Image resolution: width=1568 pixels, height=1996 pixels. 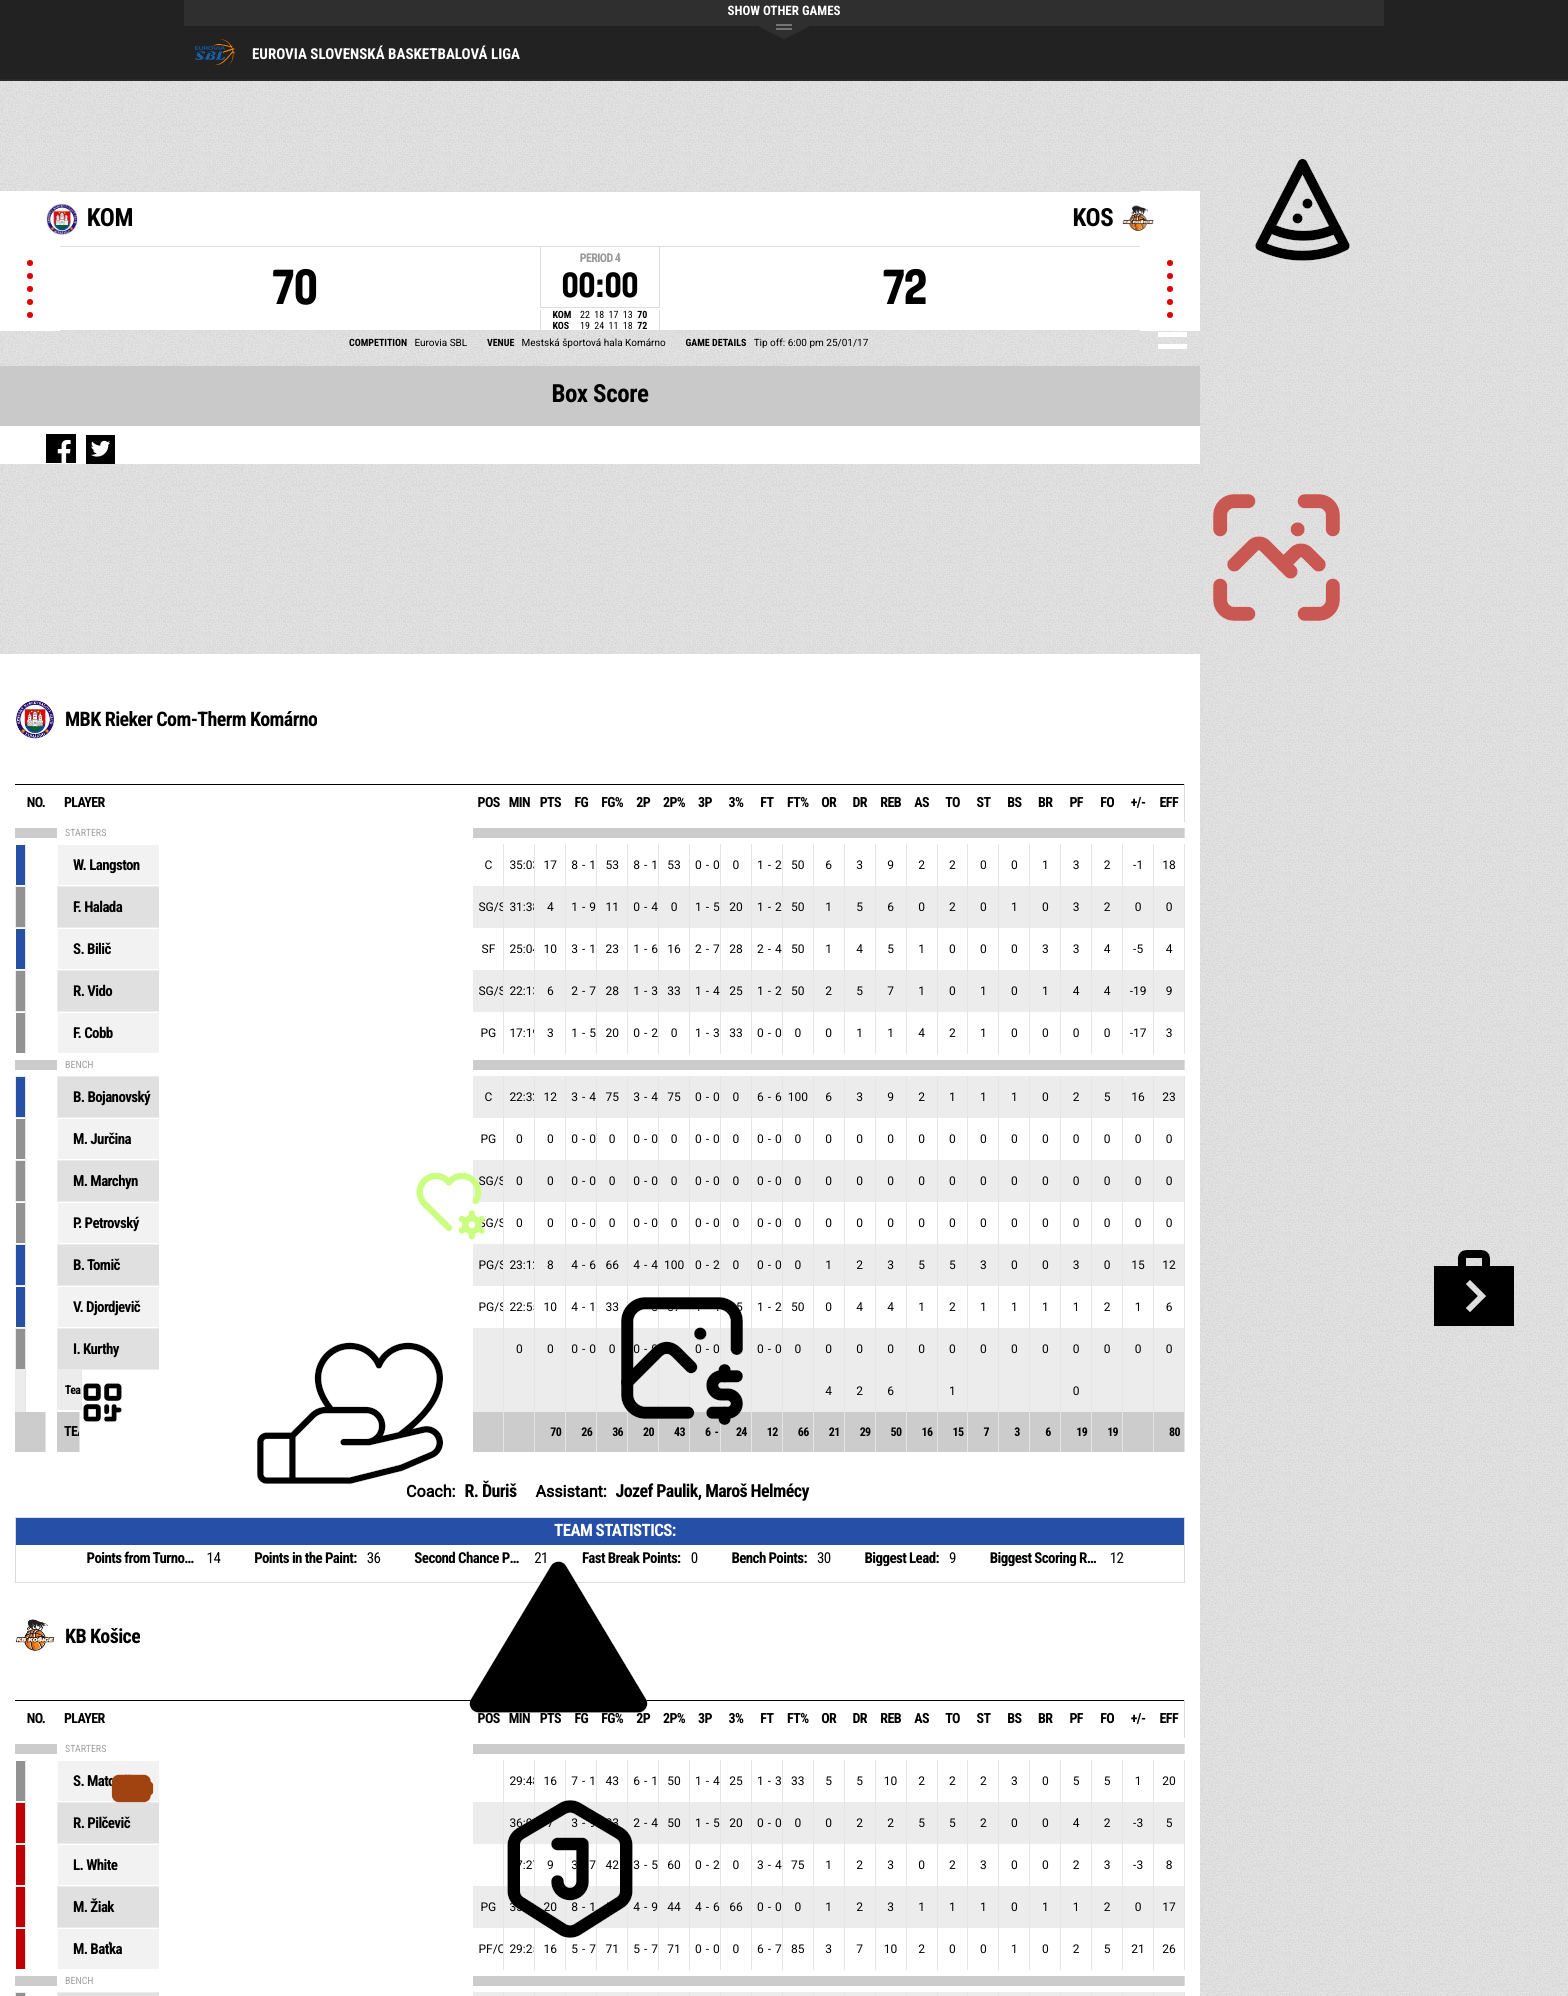 I want to click on scan or digitize a photo, so click(x=1276, y=557).